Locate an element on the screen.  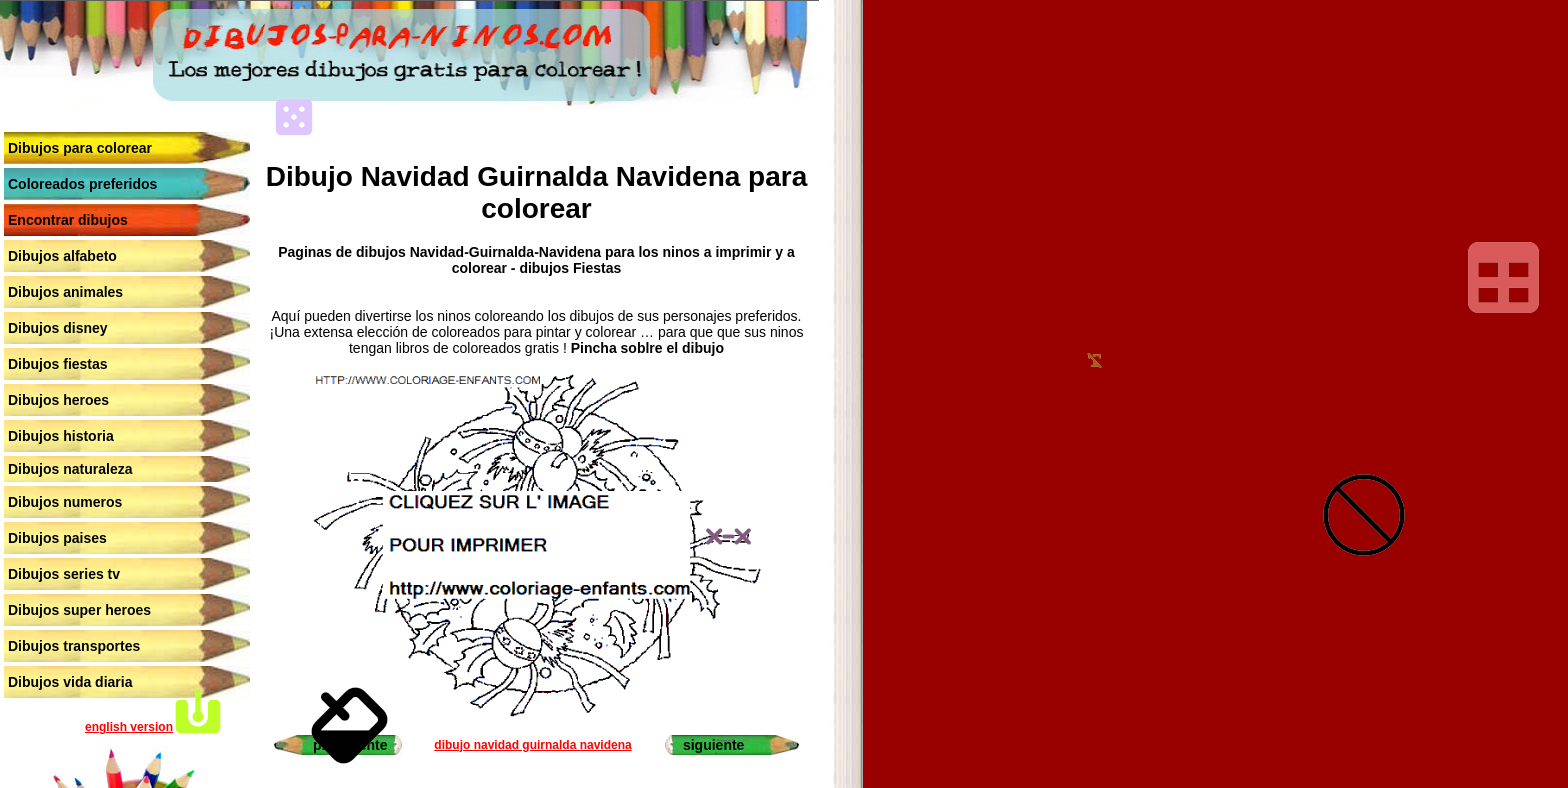
disable text formatting is located at coordinates (1094, 360).